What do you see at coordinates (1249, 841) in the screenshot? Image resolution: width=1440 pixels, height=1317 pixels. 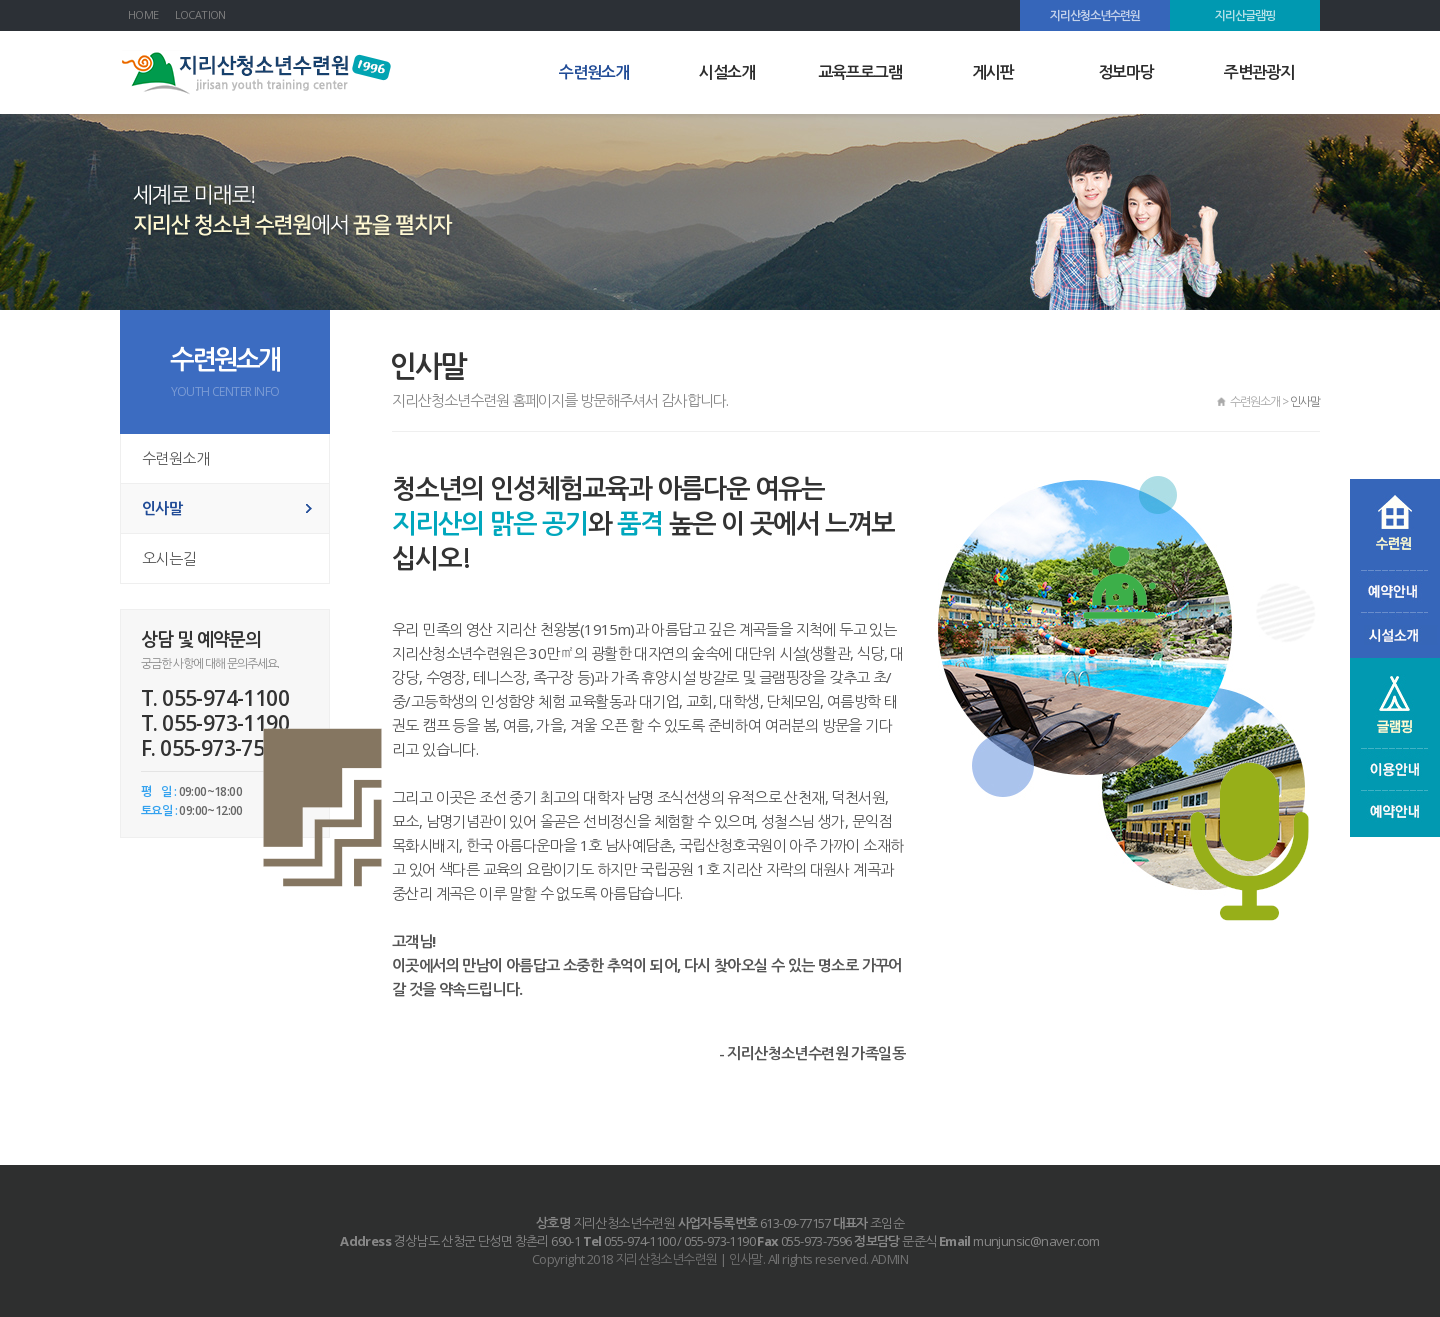 I see `tap to start voice recording` at bounding box center [1249, 841].